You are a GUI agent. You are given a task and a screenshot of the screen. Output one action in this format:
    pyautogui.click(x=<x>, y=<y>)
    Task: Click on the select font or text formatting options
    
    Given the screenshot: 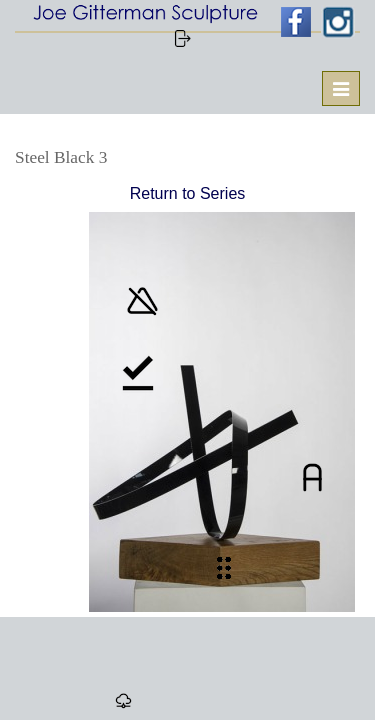 What is the action you would take?
    pyautogui.click(x=312, y=477)
    